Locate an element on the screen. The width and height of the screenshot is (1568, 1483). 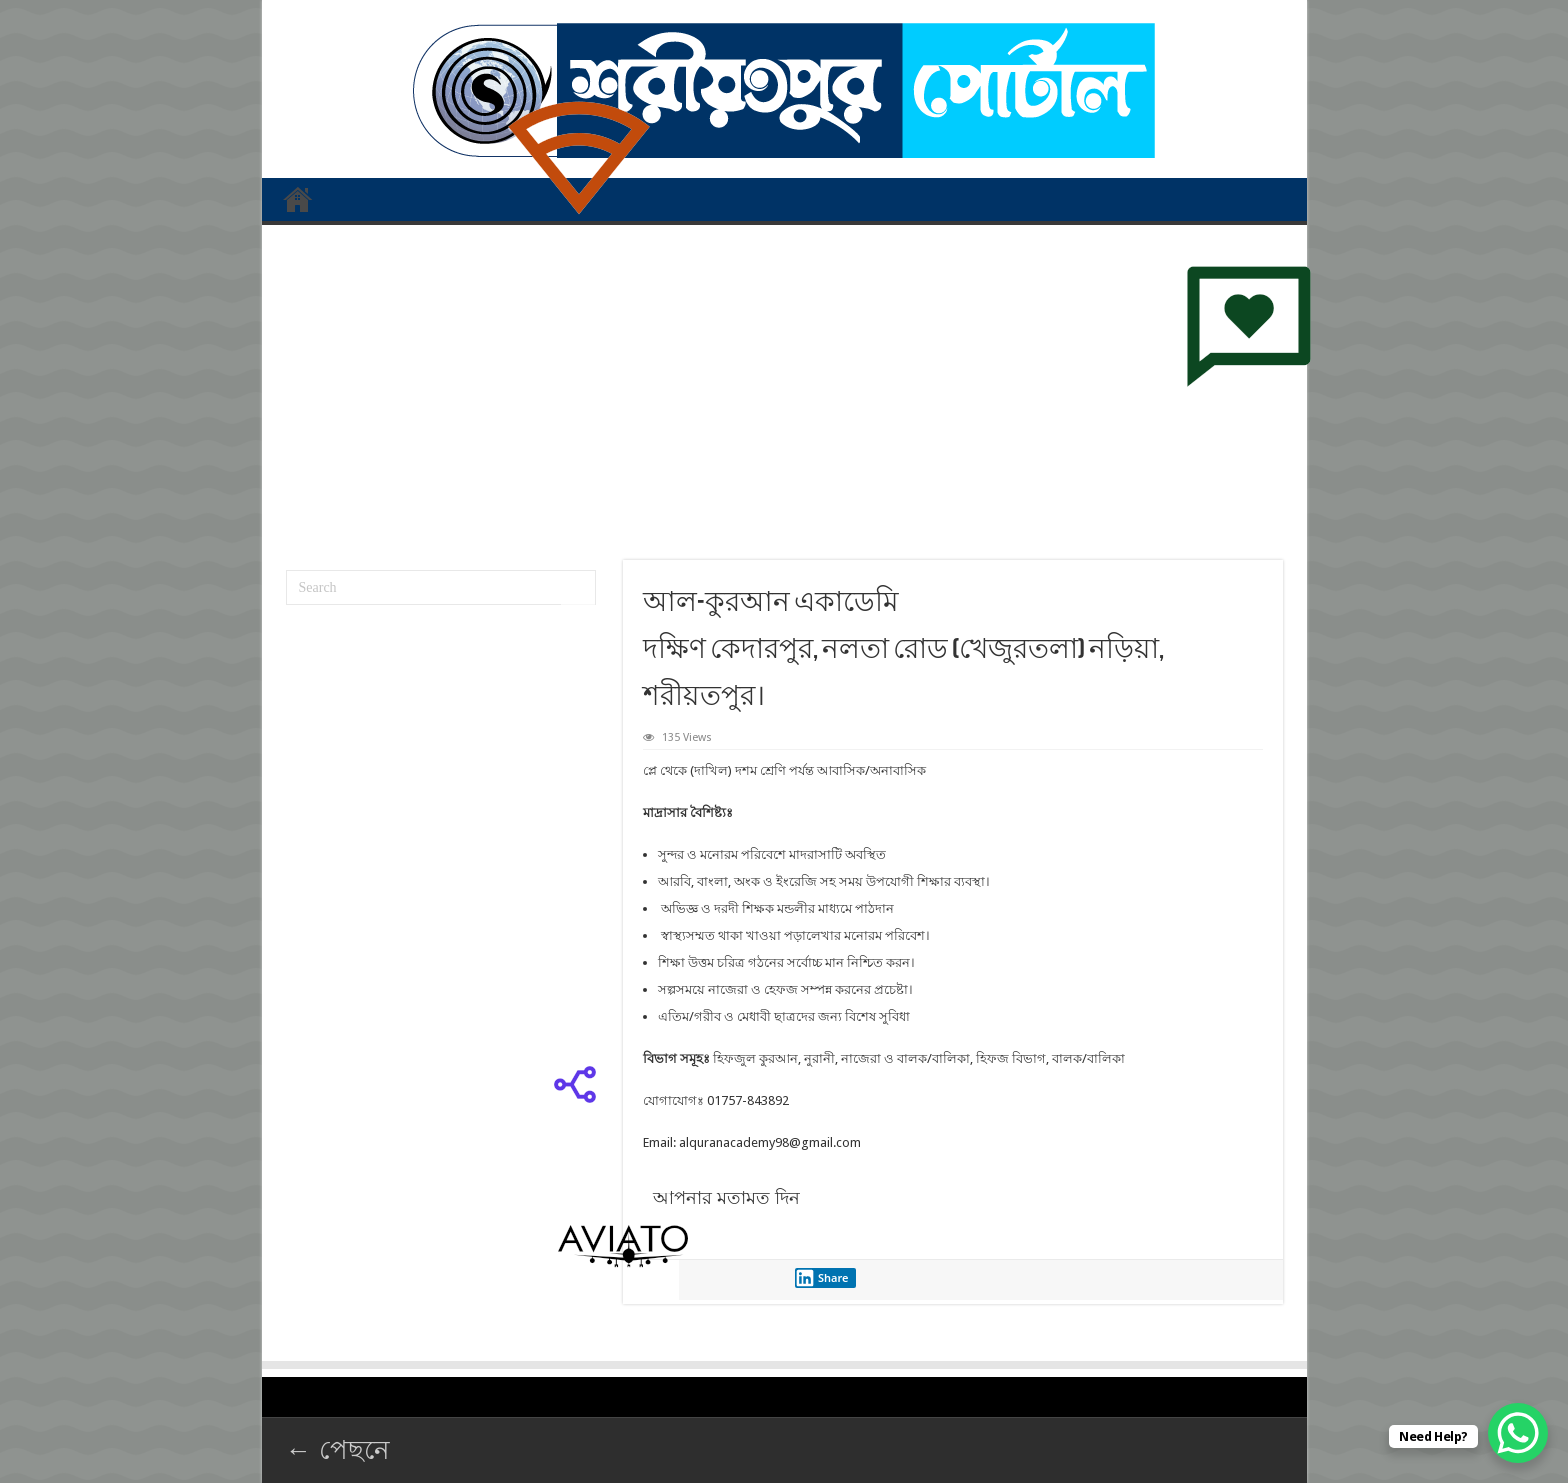
open favorite conversations is located at coordinates (1249, 322).